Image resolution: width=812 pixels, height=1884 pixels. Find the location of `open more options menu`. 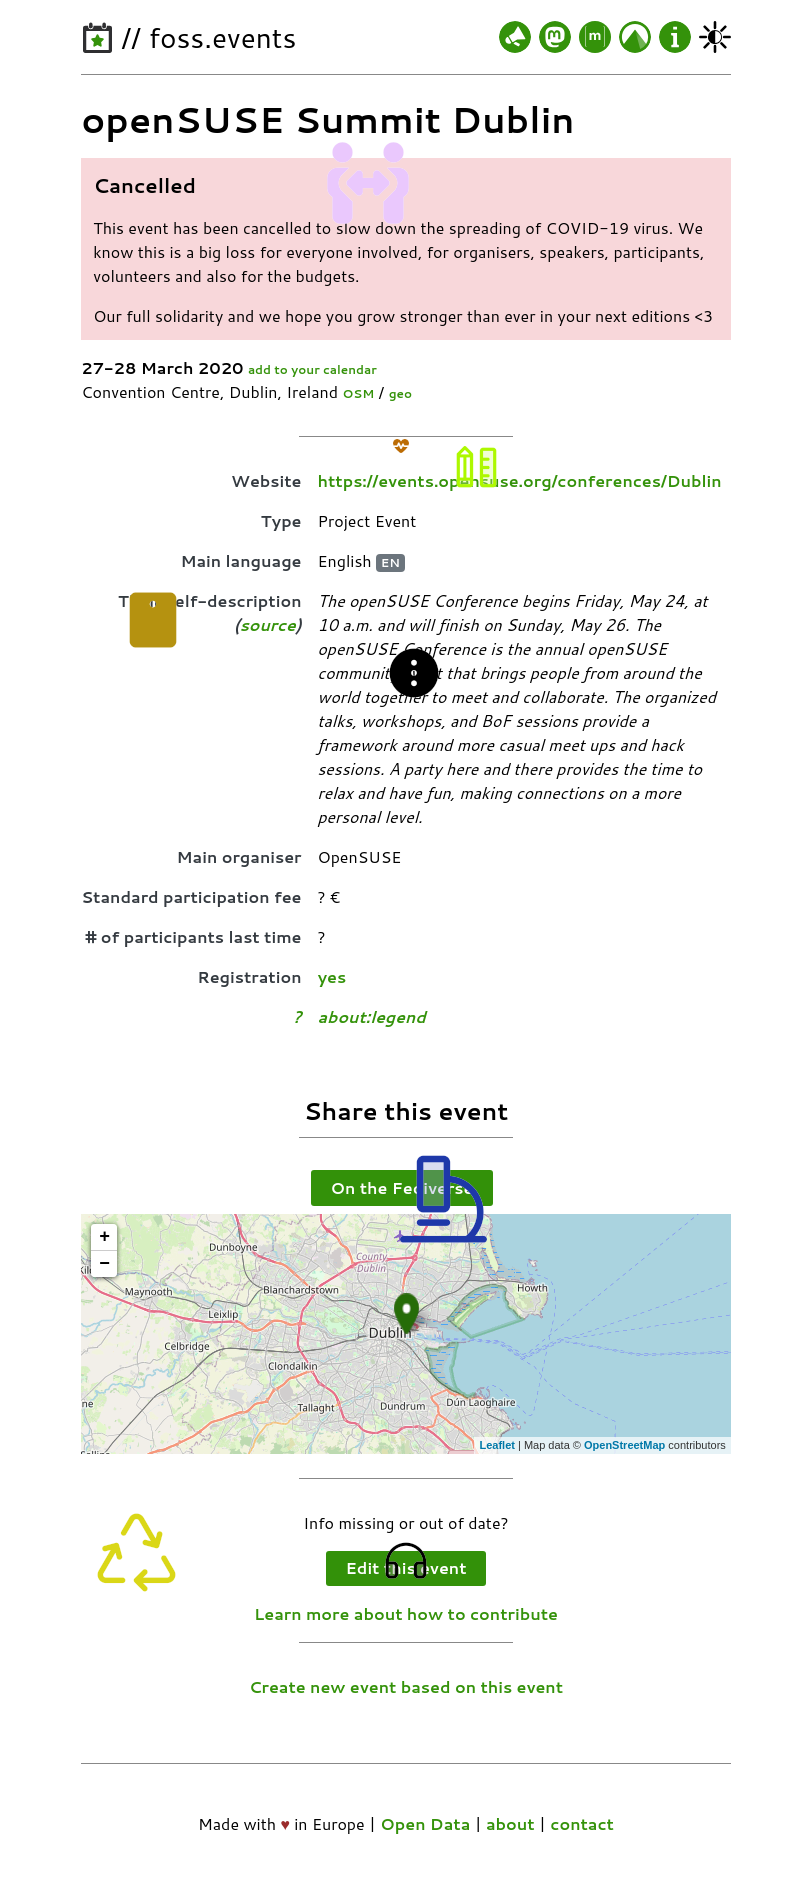

open more options menu is located at coordinates (414, 673).